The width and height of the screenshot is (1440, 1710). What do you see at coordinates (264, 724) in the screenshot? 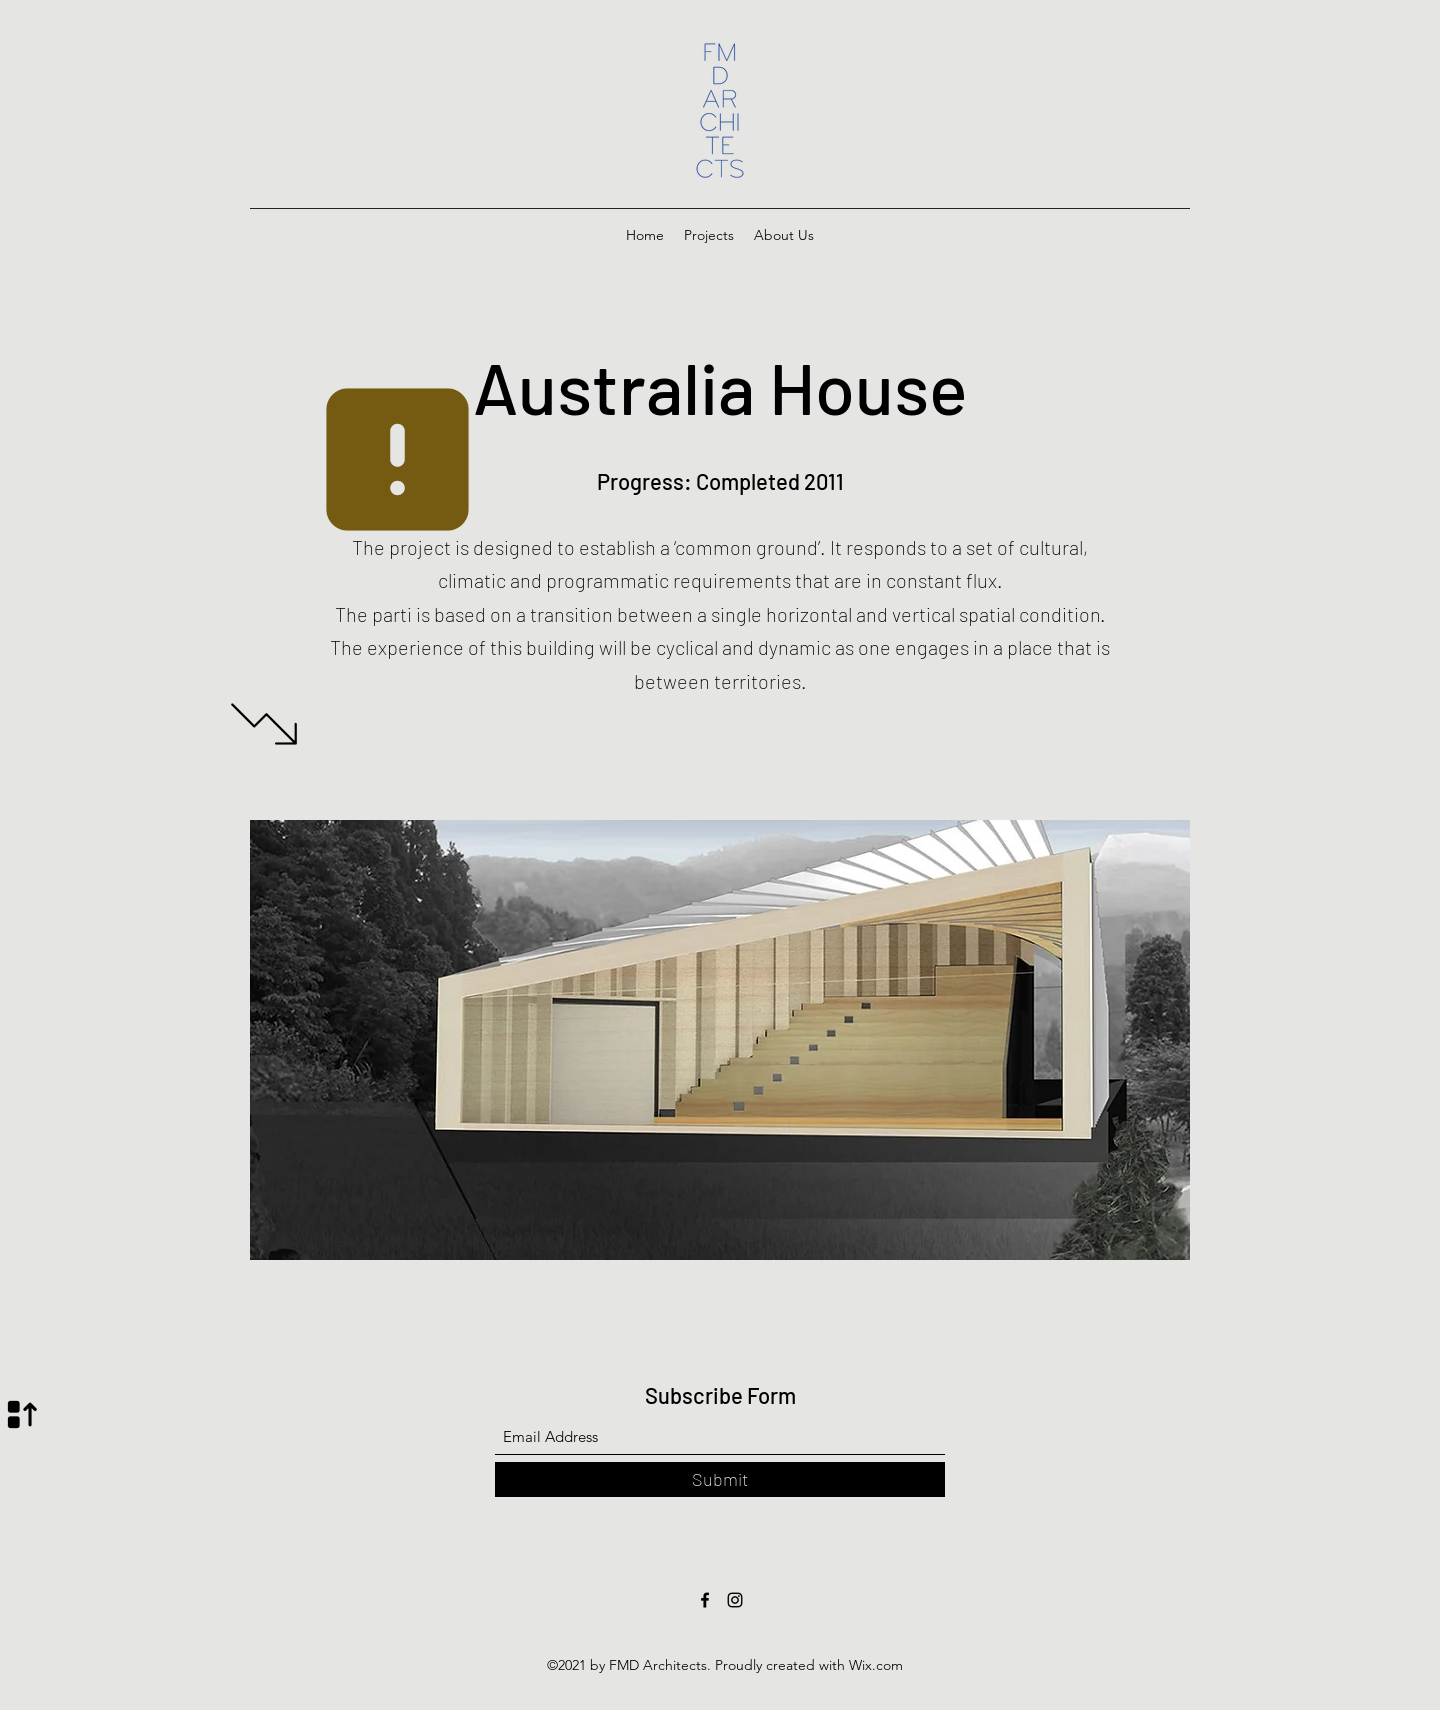
I see `indicates a downward trend or decline in data` at bounding box center [264, 724].